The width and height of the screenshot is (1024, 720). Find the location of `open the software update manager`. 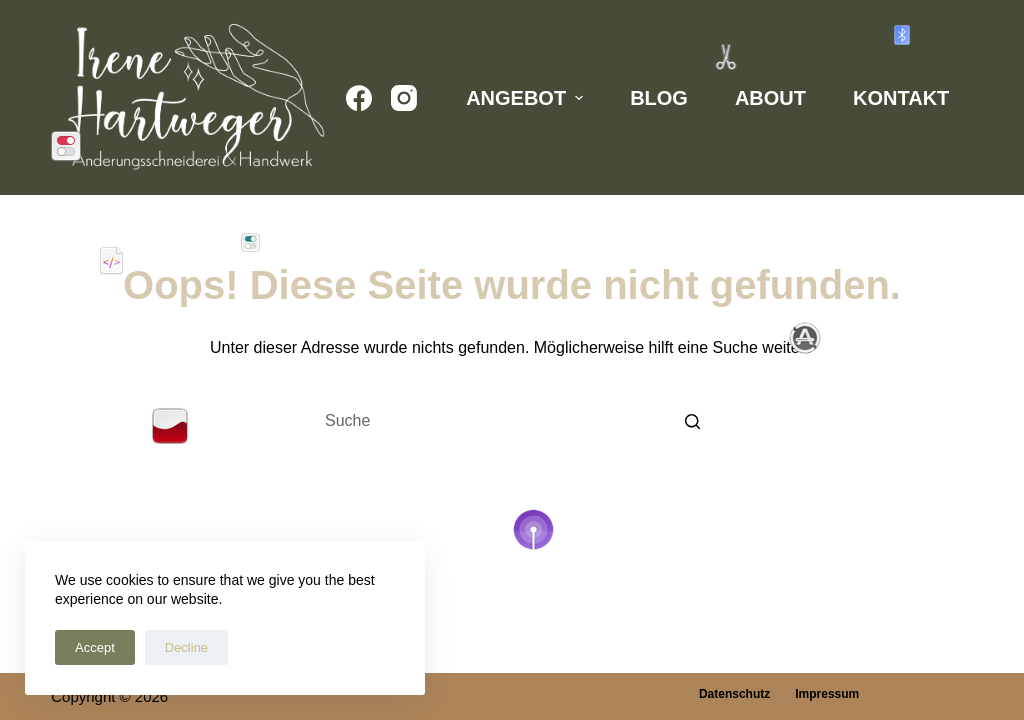

open the software update manager is located at coordinates (805, 338).